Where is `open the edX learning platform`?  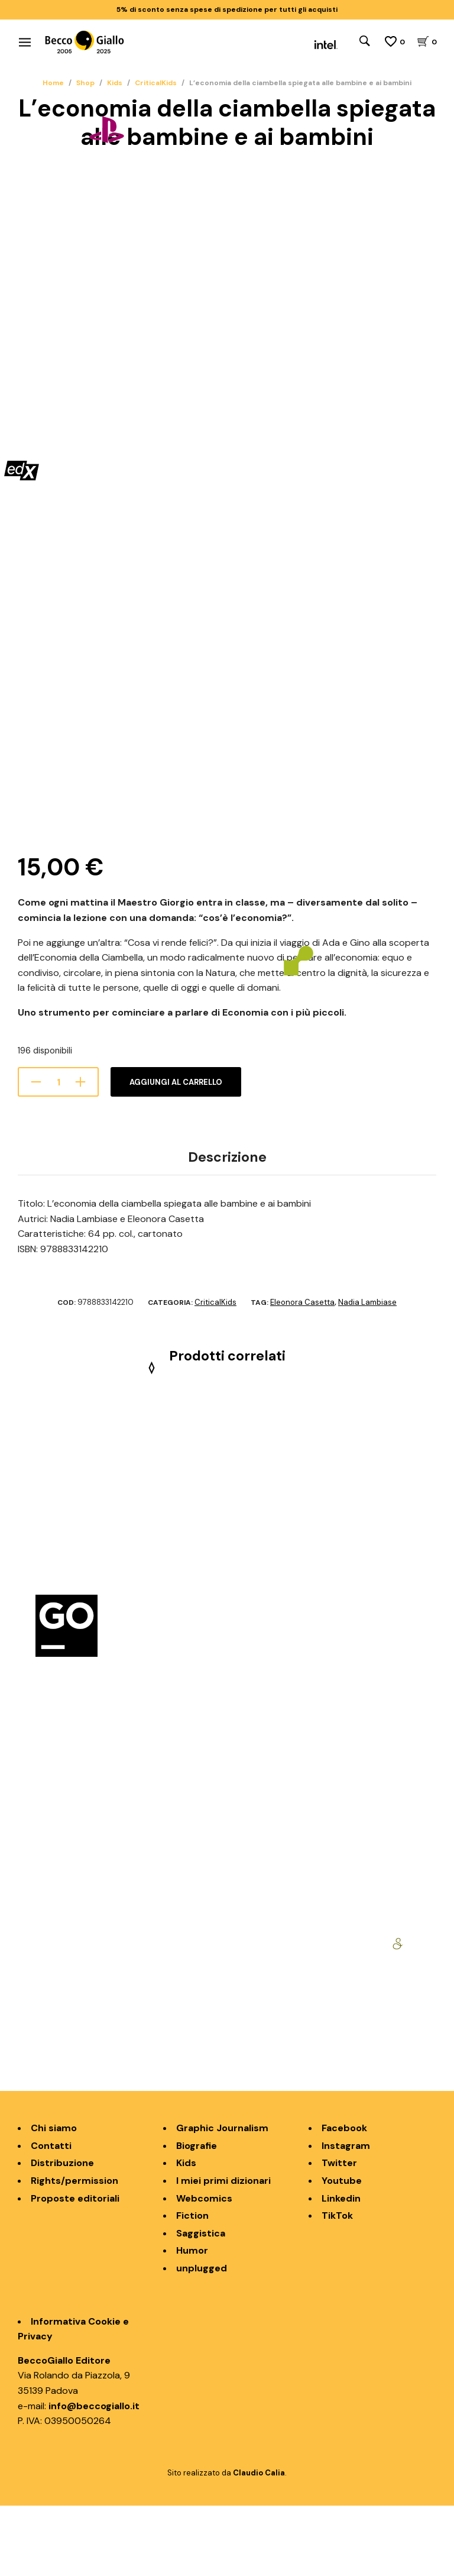
open the edX learning platform is located at coordinates (21, 470).